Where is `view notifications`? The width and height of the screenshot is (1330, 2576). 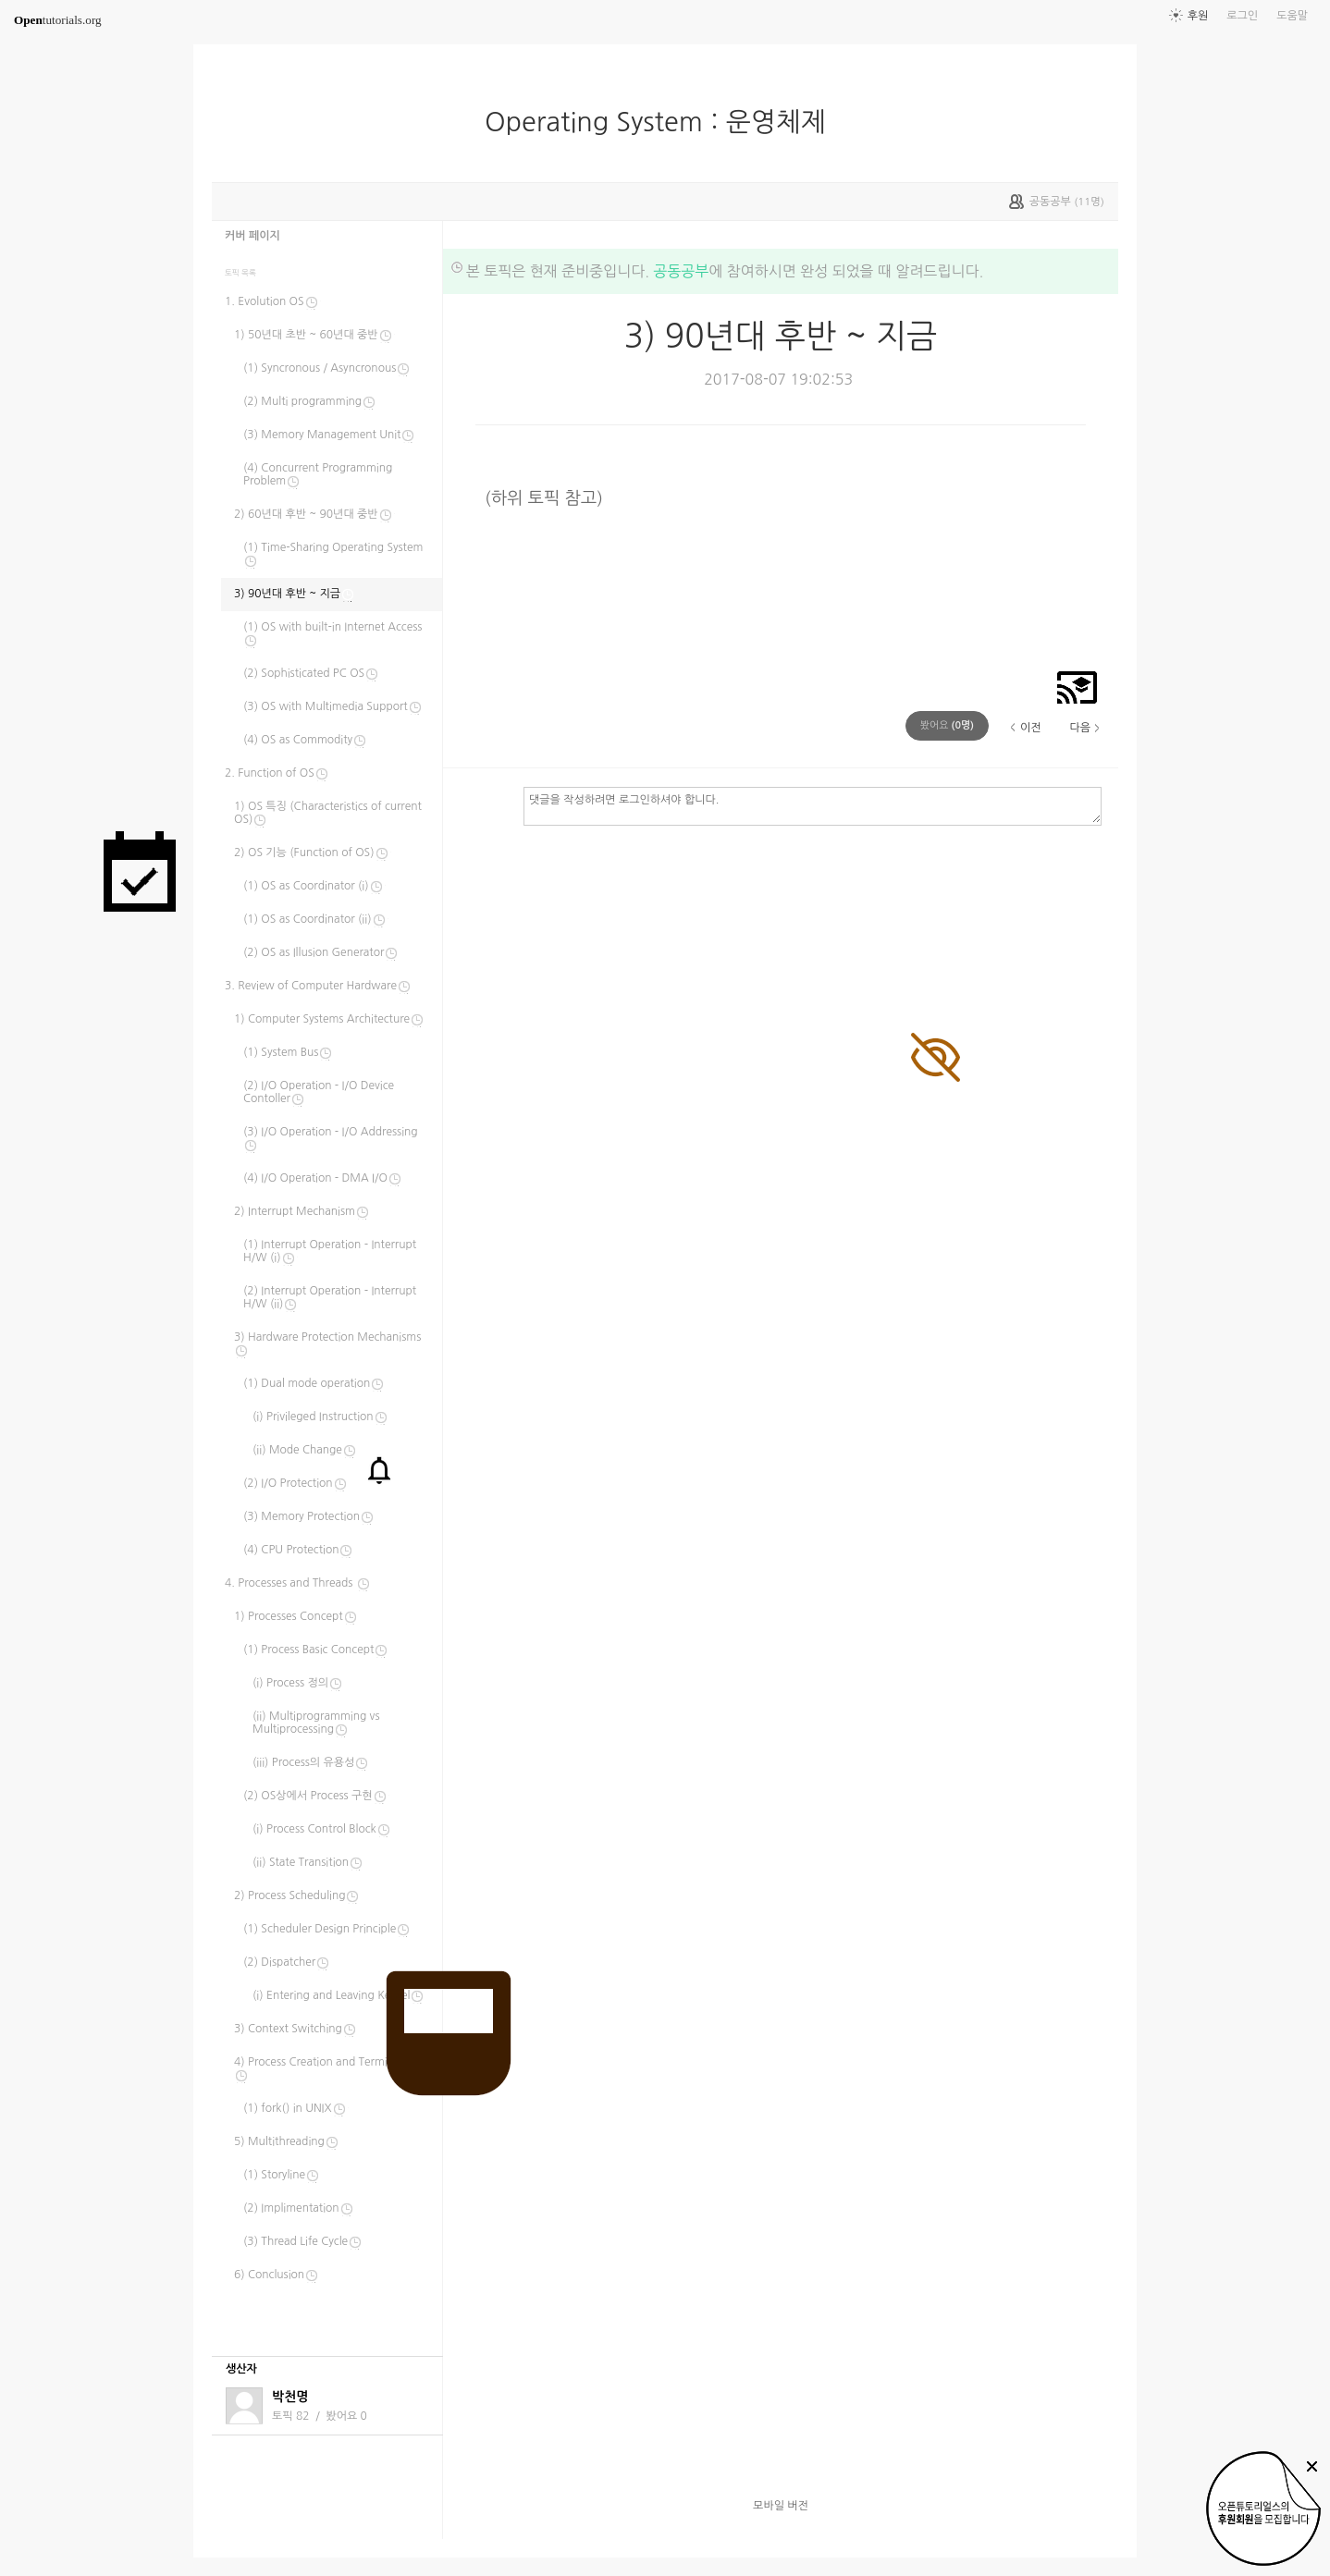
view notifications is located at coordinates (379, 1470).